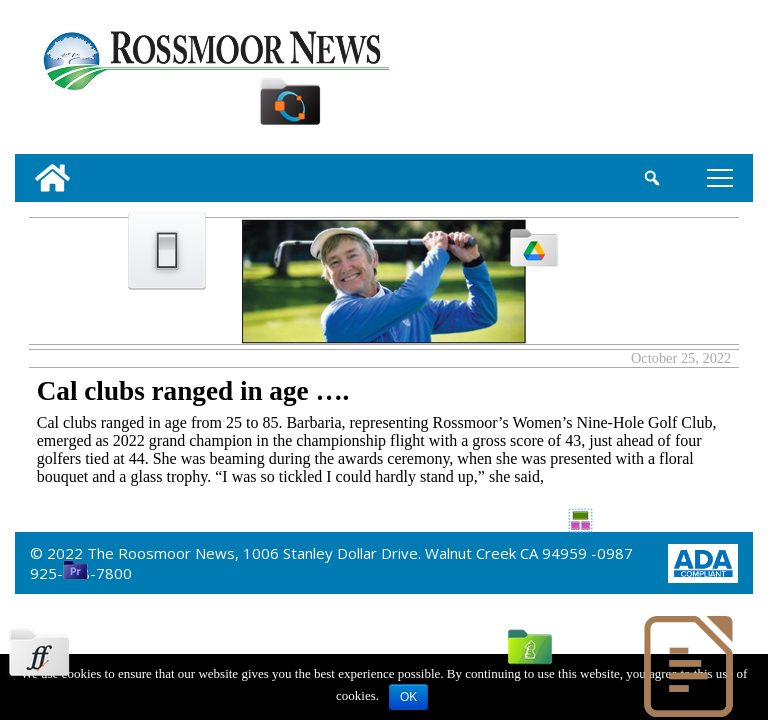  What do you see at coordinates (290, 103) in the screenshot?
I see `folder for octave programming files` at bounding box center [290, 103].